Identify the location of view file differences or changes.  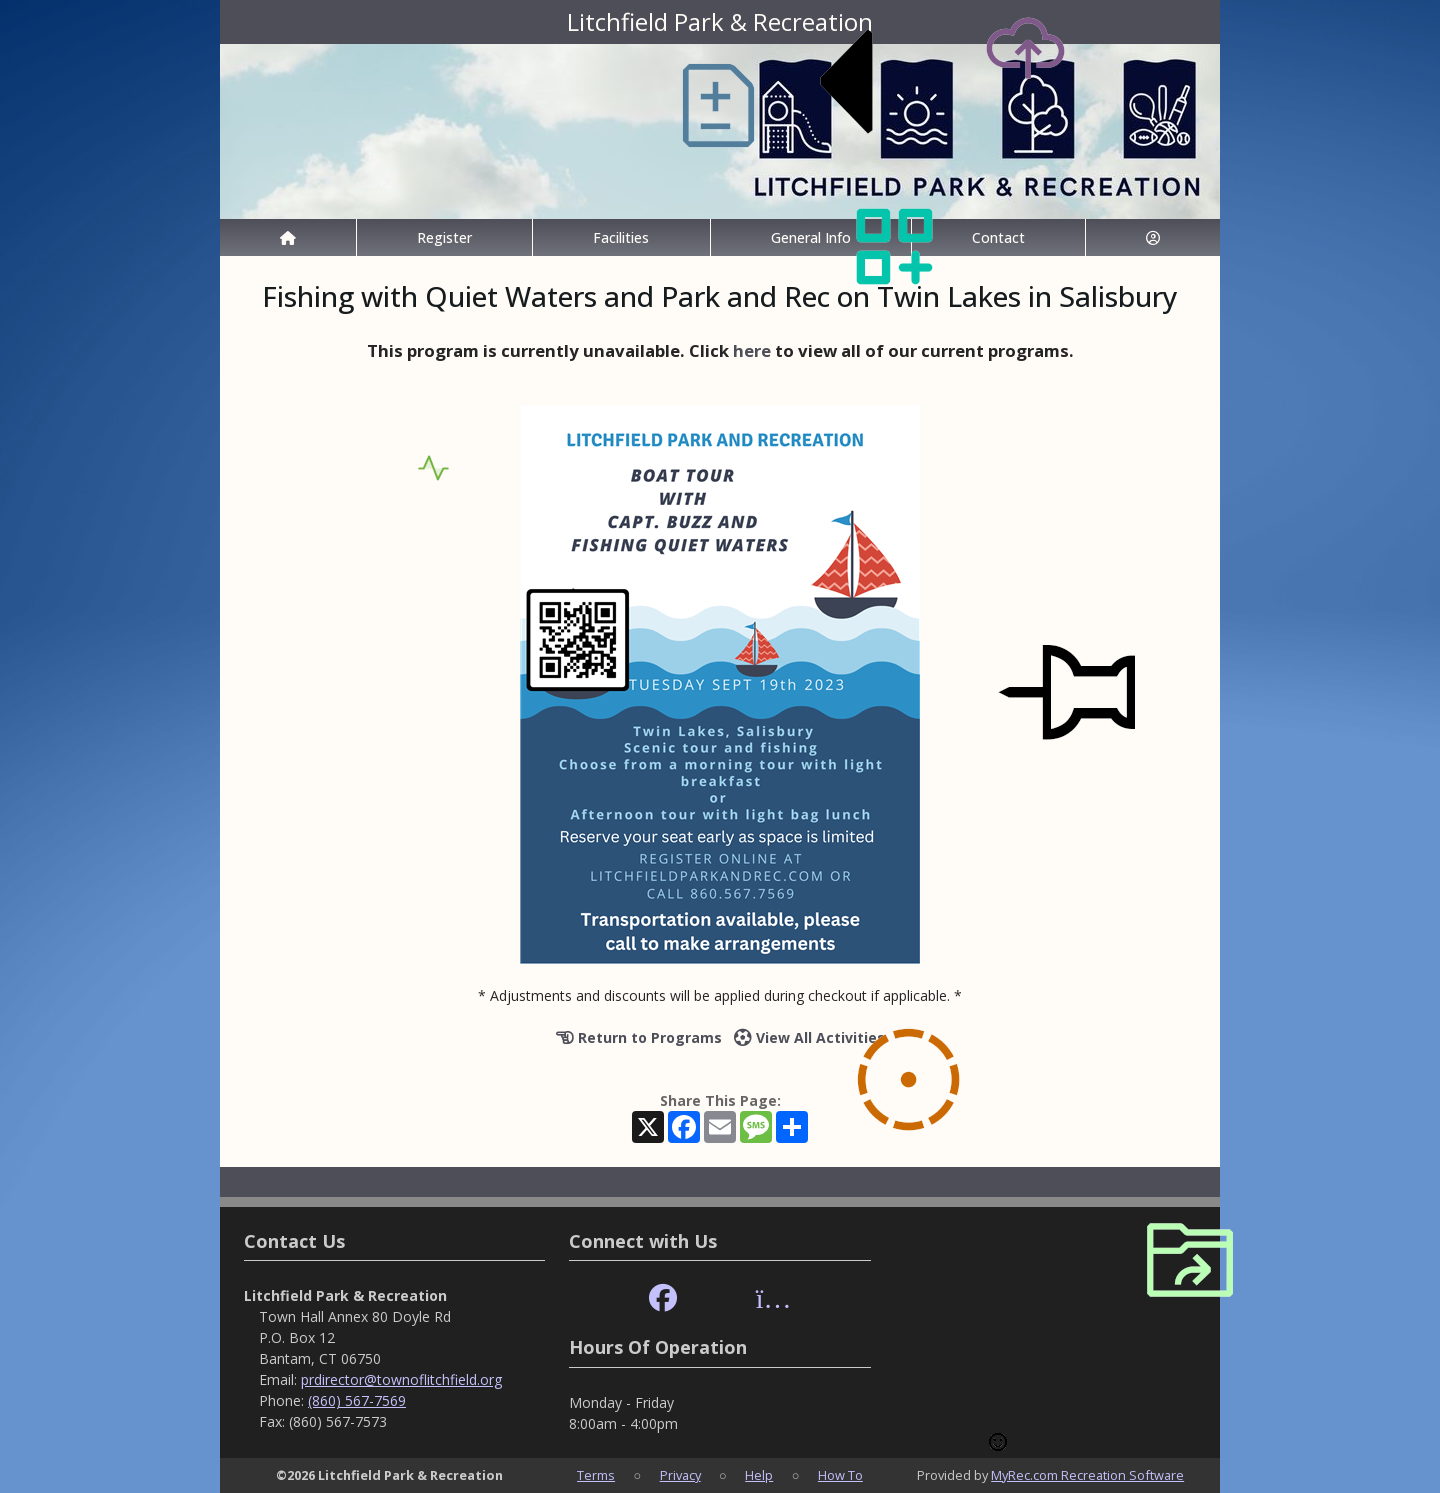
(718, 105).